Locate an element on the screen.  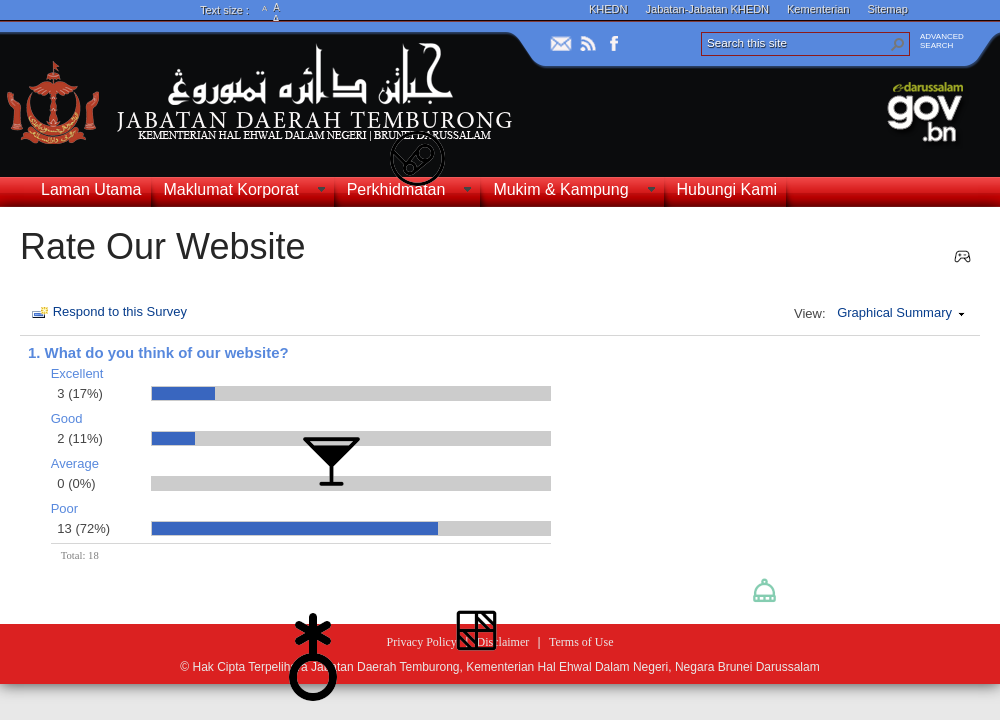
access bar or cocktail menu is located at coordinates (331, 461).